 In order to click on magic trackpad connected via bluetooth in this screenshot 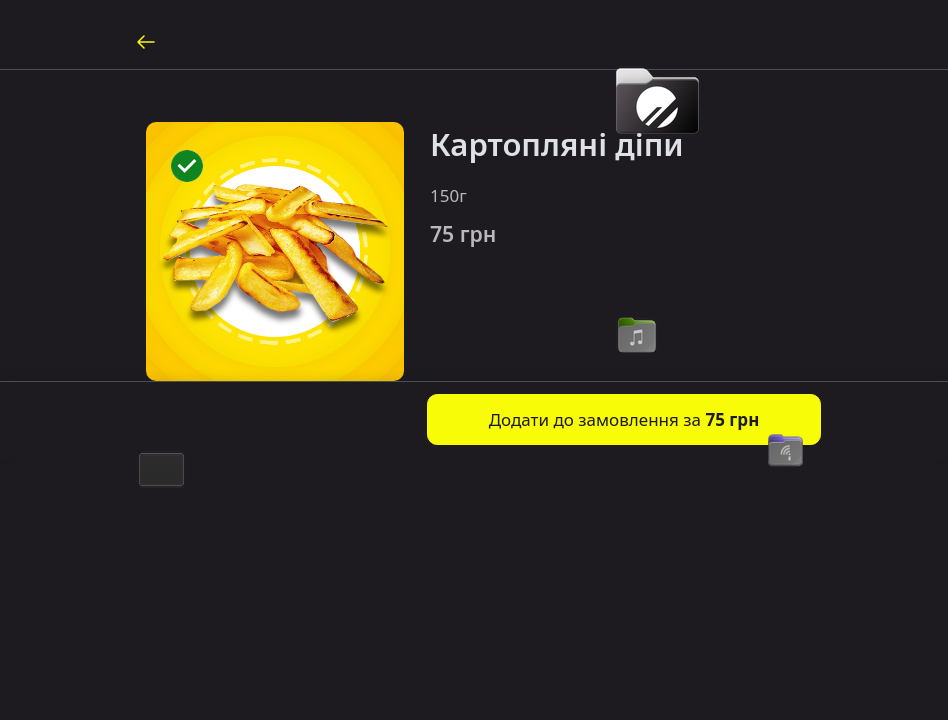, I will do `click(161, 469)`.